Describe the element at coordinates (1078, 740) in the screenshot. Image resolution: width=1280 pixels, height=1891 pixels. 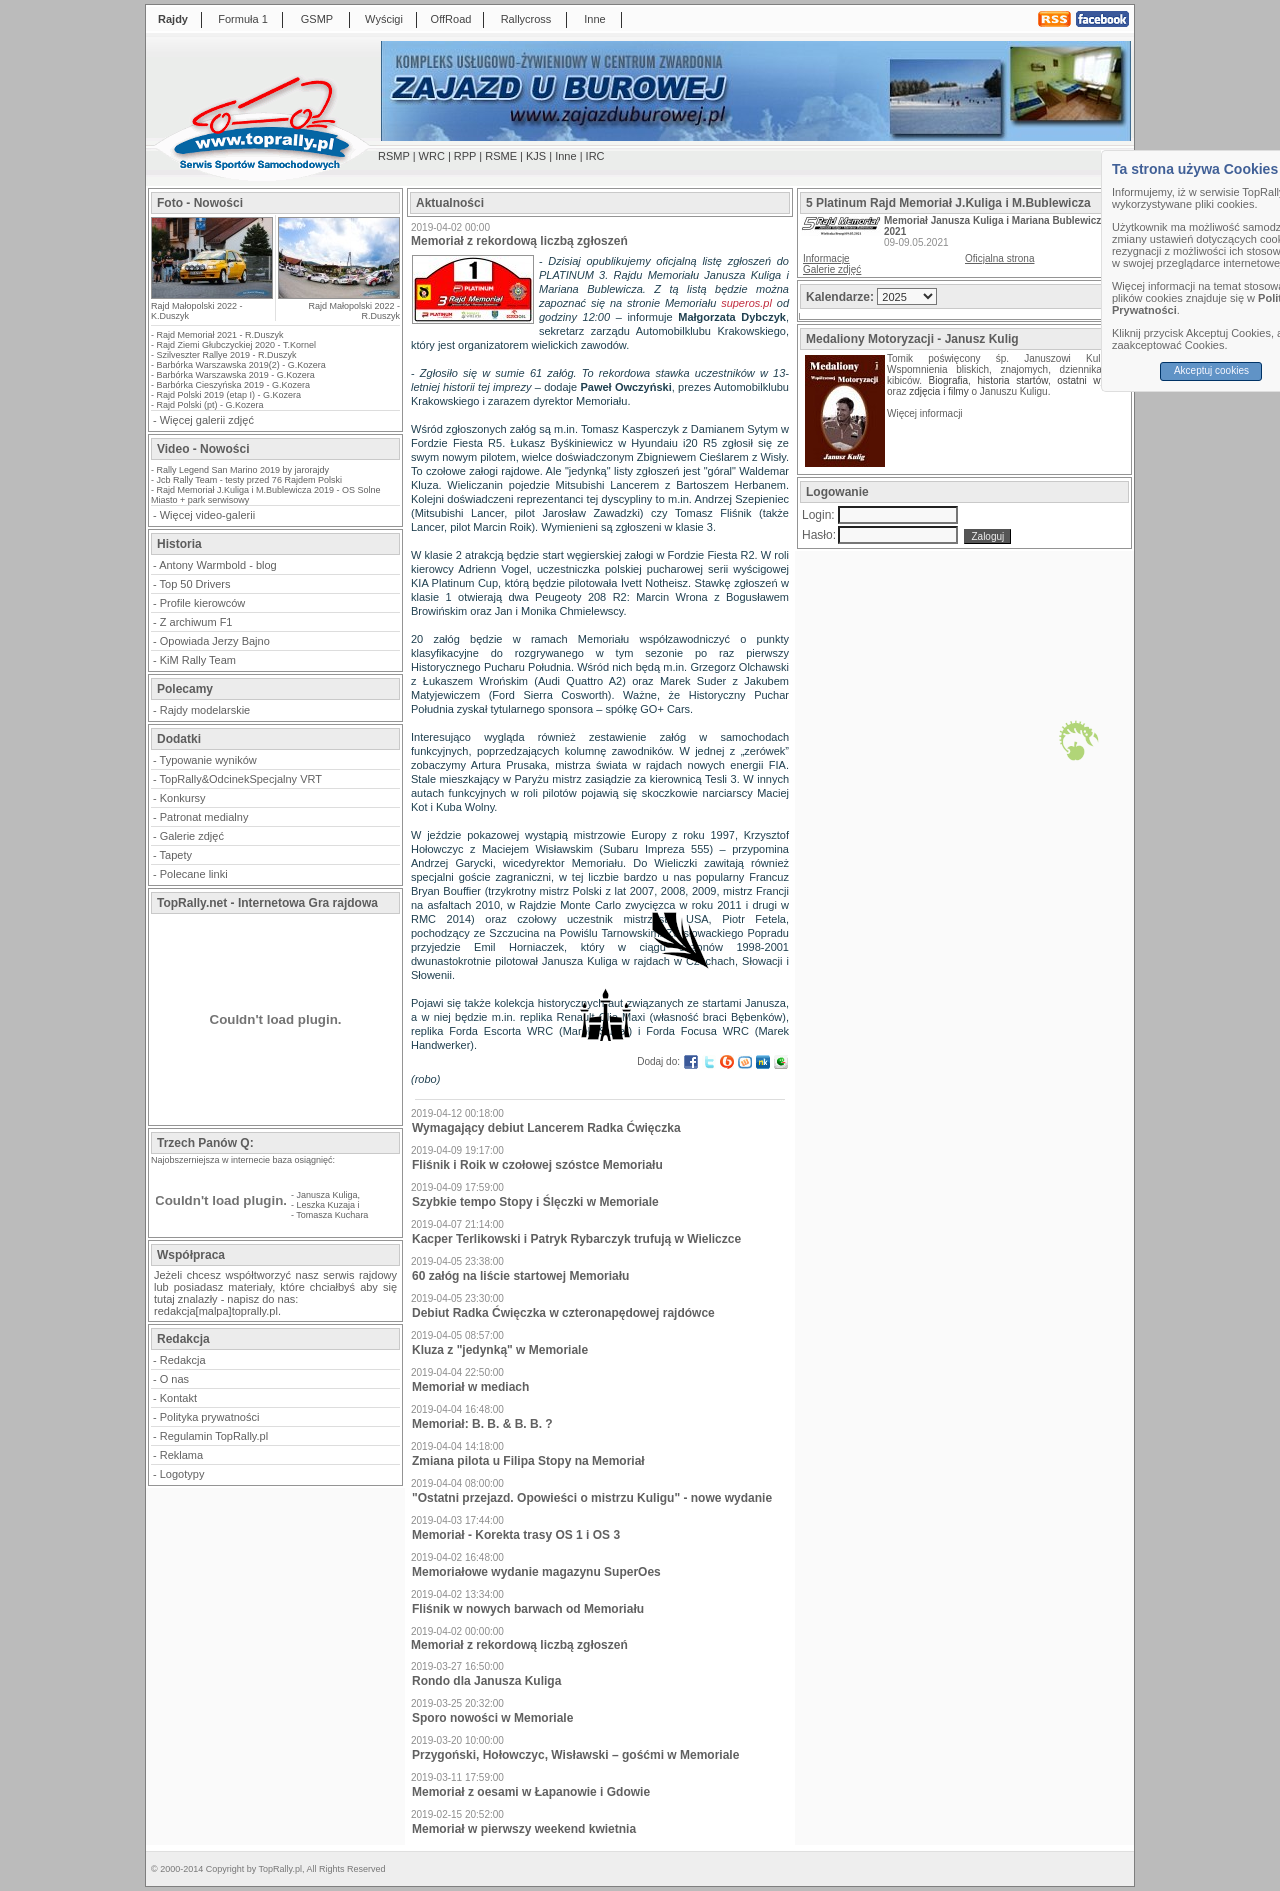
I see `indicates a pest or infestation in a farming/gardening game` at that location.